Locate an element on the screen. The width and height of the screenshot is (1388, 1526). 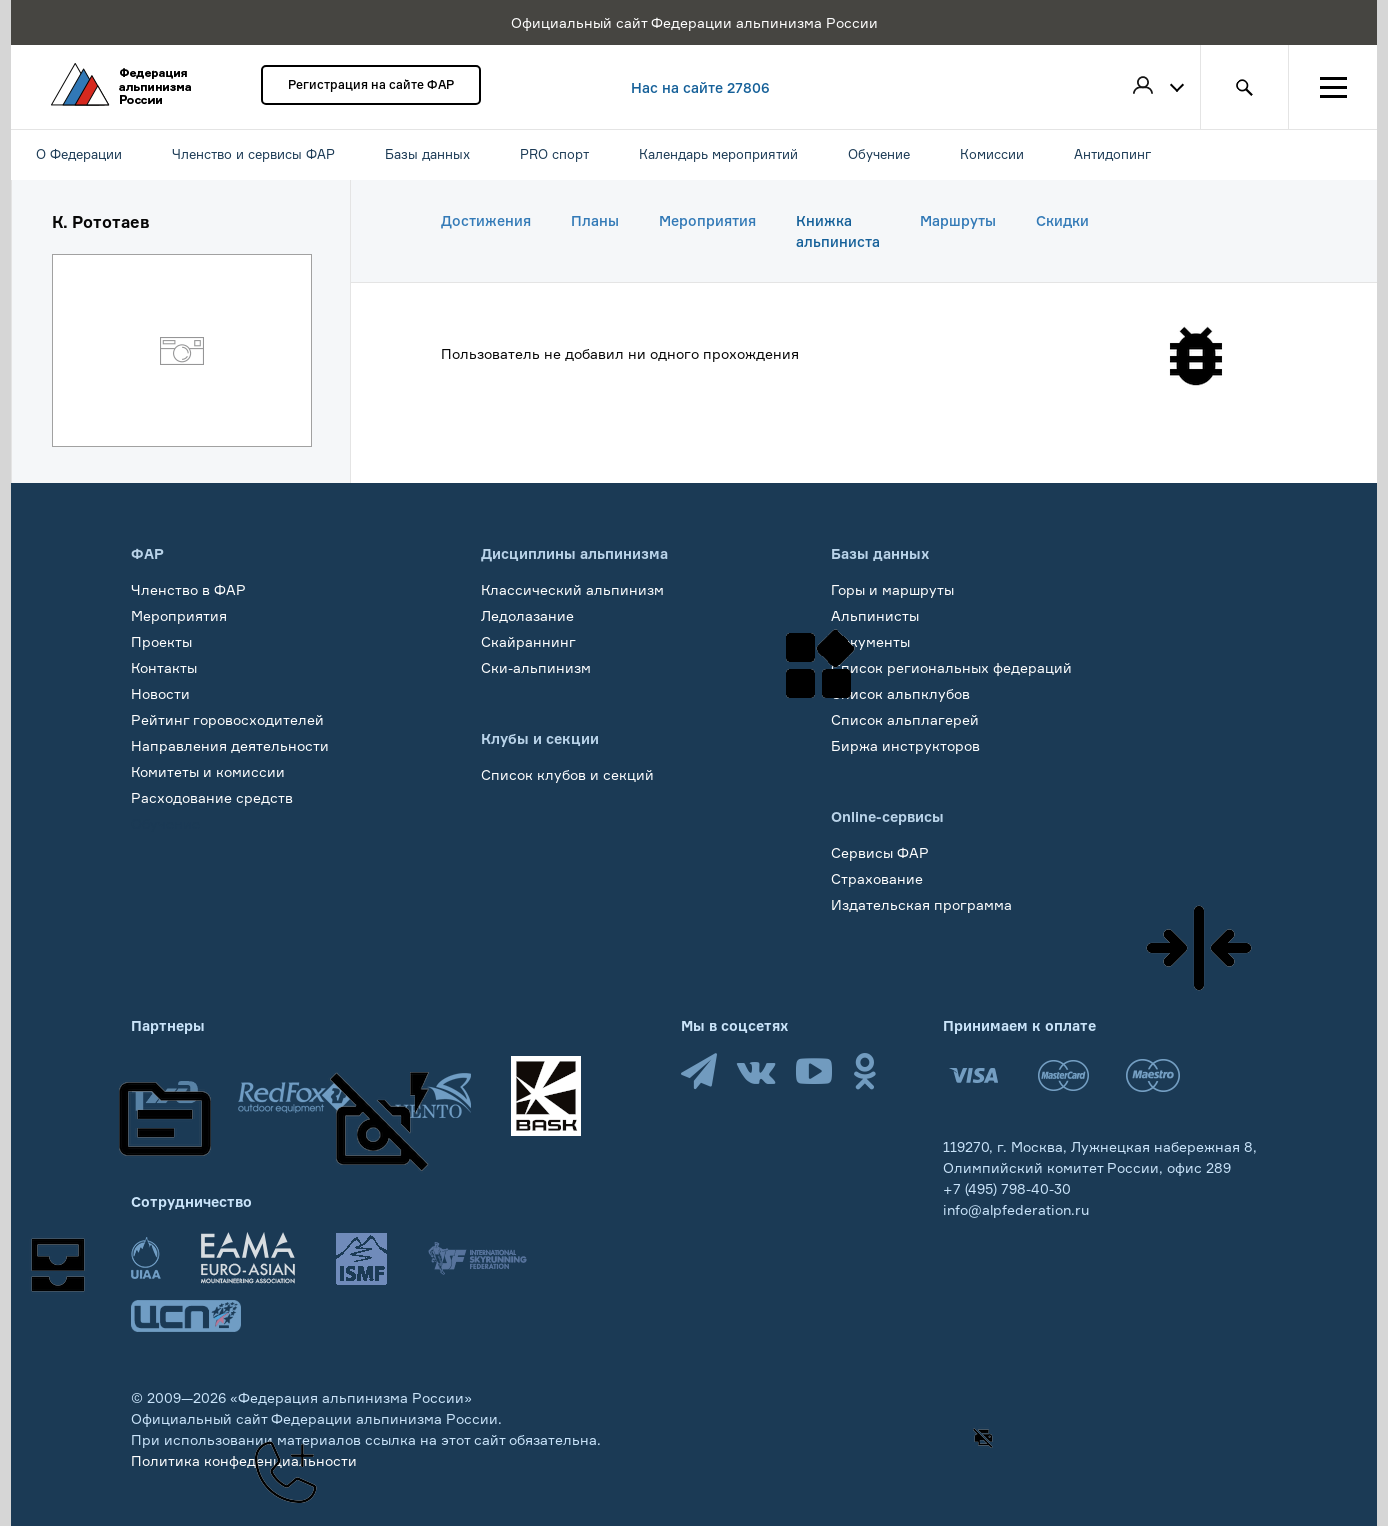
collapse or minimize a horizontal panel is located at coordinates (1199, 948).